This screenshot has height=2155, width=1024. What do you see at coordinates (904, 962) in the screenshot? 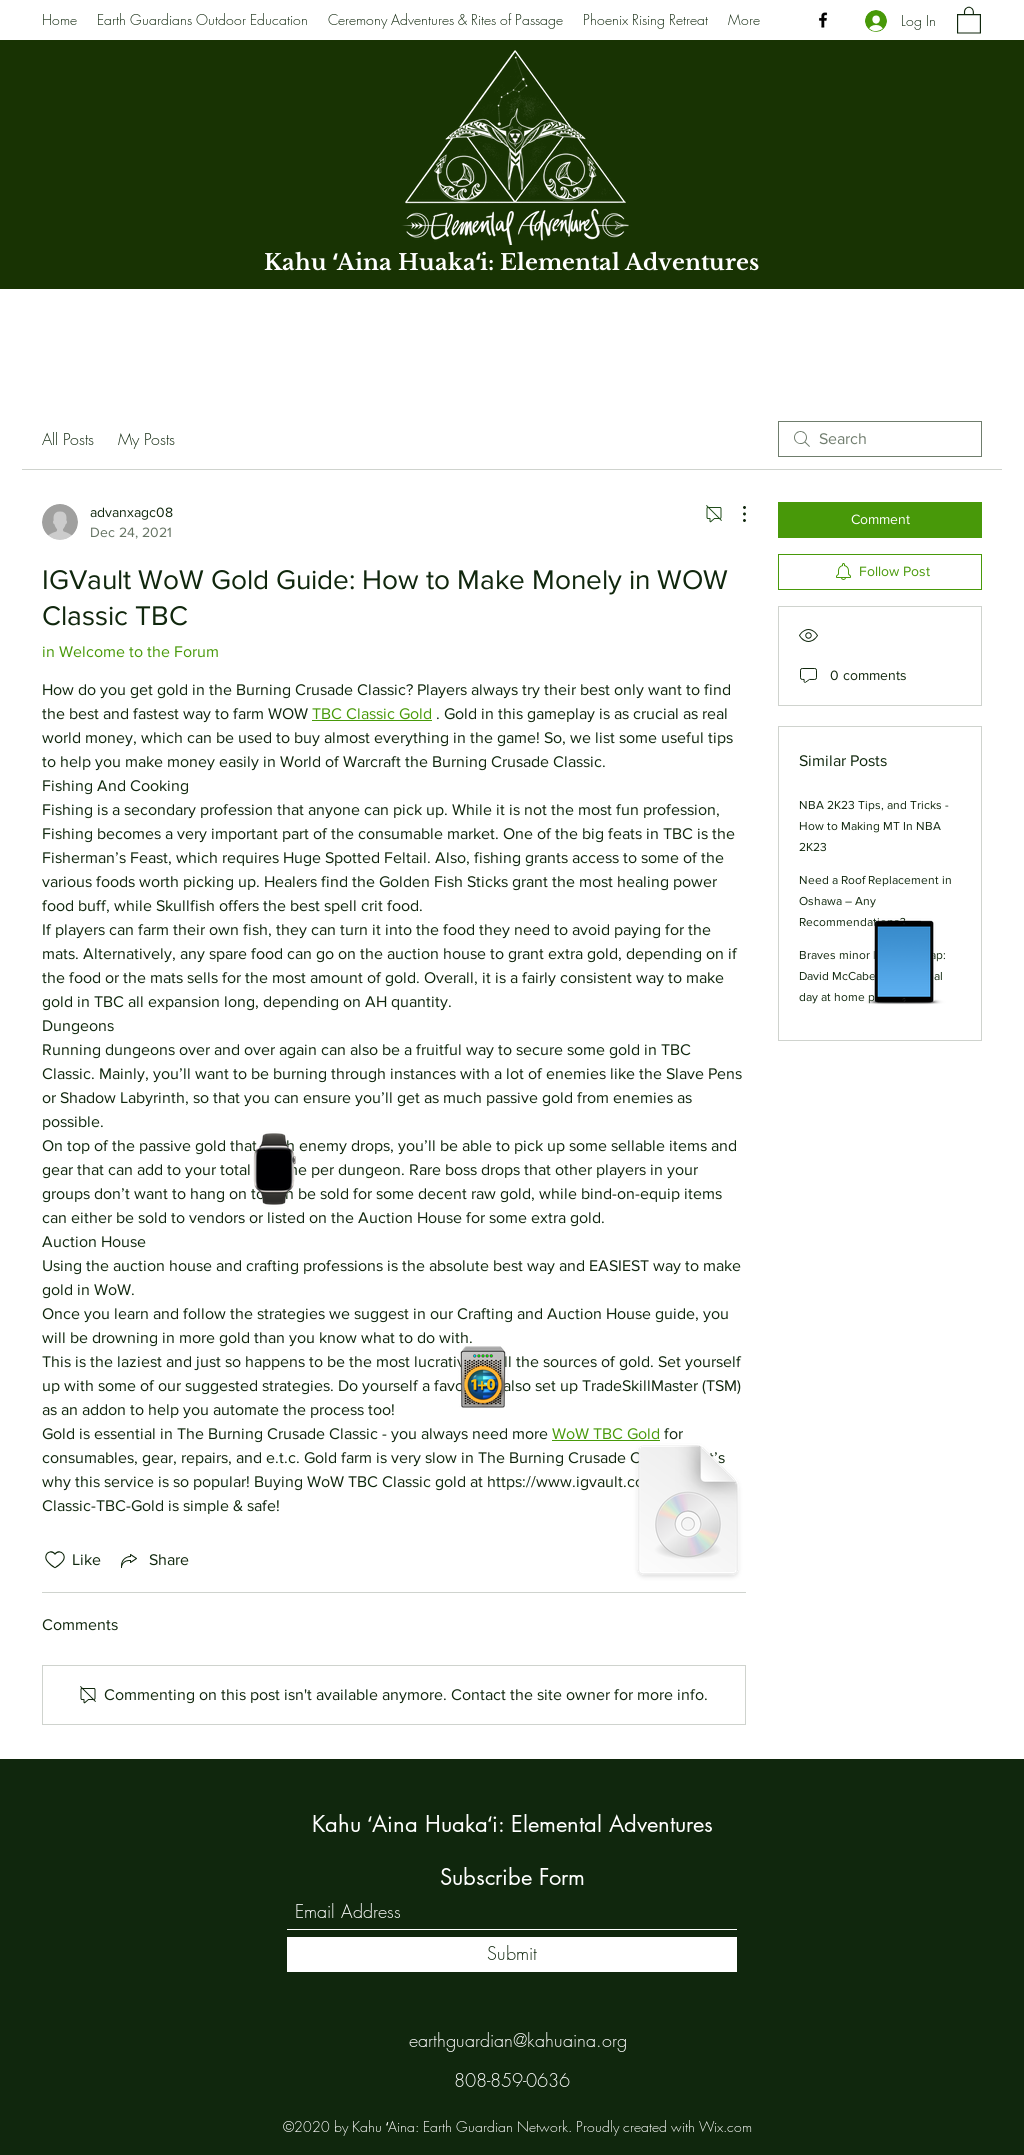
I see `iPad Pro with cellular connectivity in device list` at bounding box center [904, 962].